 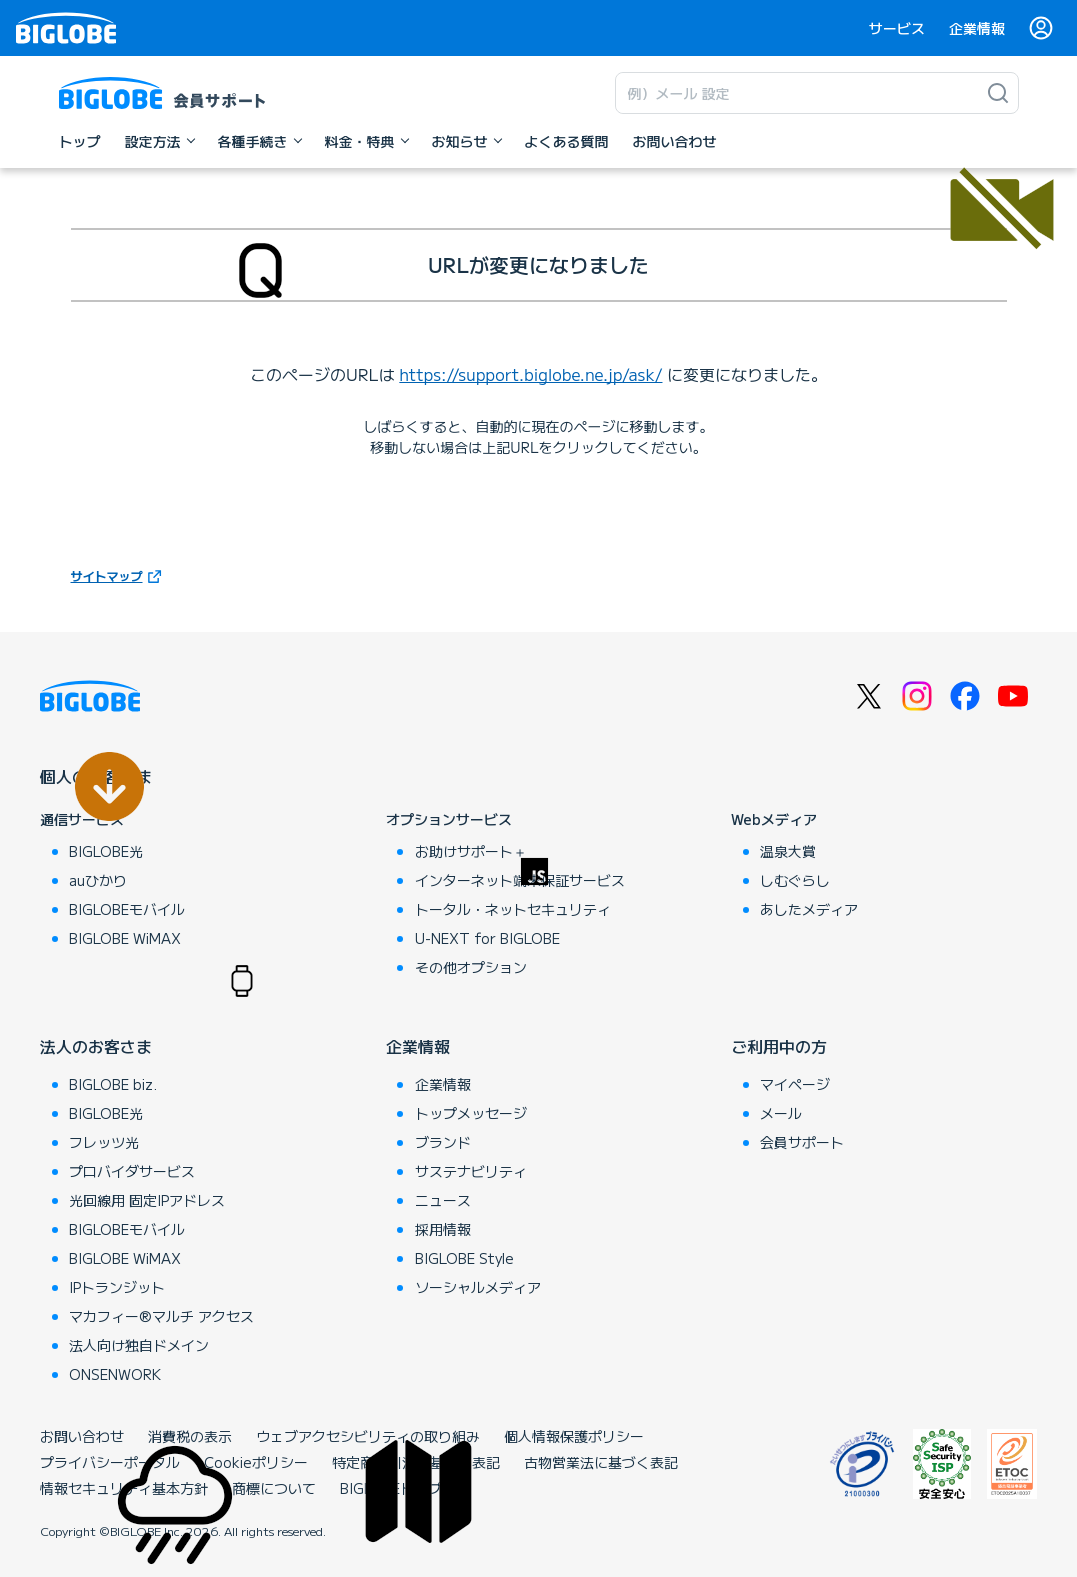 What do you see at coordinates (260, 270) in the screenshot?
I see `represents the letter Q in alphabetical navigation` at bounding box center [260, 270].